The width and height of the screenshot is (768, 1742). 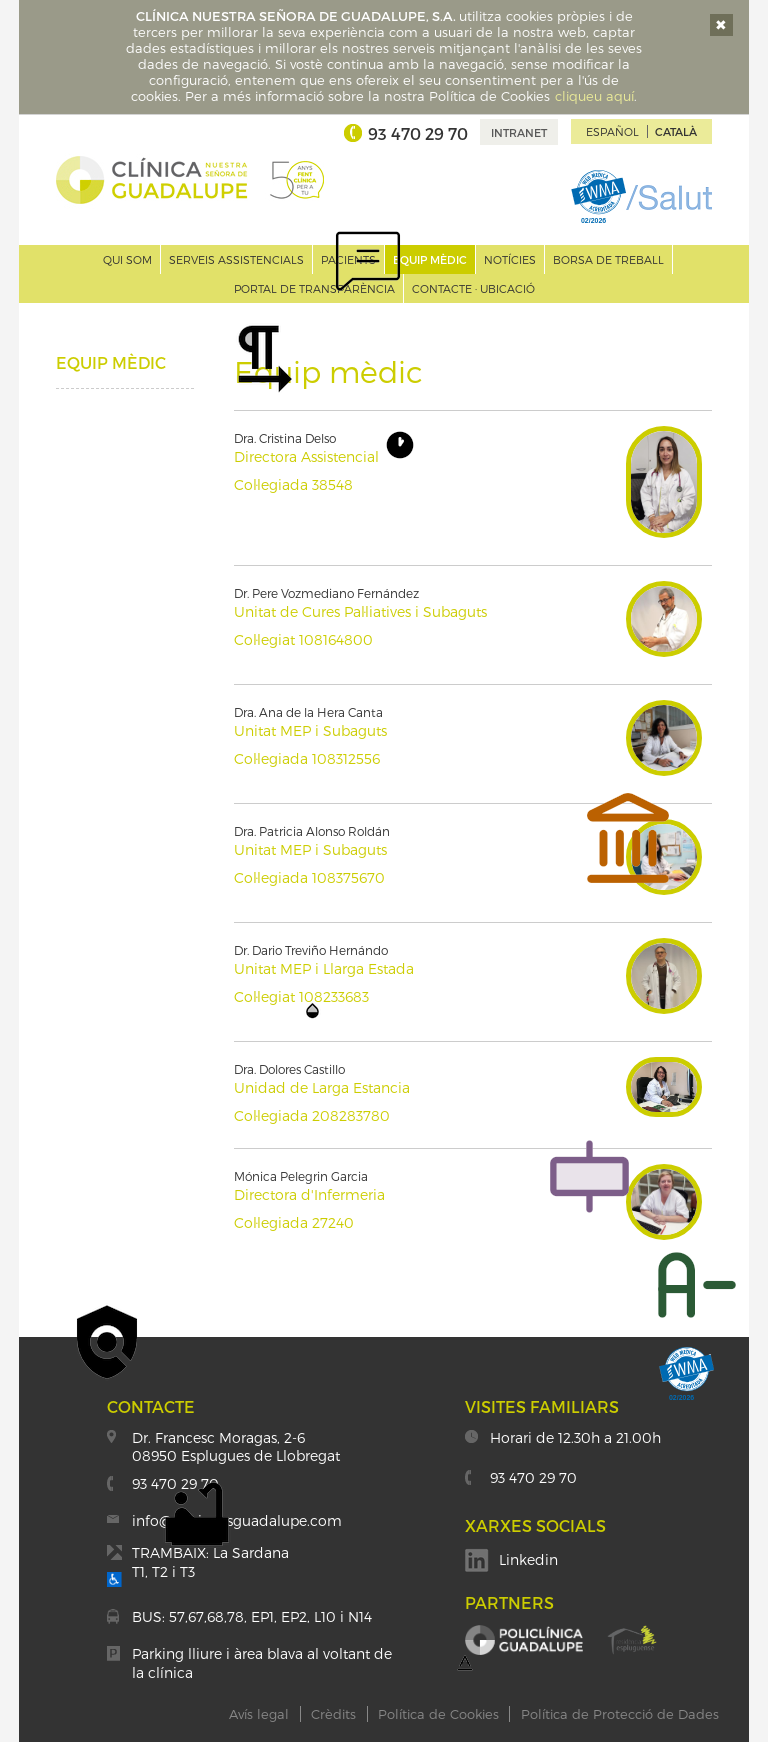 I want to click on open chat or messaging, so click(x=368, y=256).